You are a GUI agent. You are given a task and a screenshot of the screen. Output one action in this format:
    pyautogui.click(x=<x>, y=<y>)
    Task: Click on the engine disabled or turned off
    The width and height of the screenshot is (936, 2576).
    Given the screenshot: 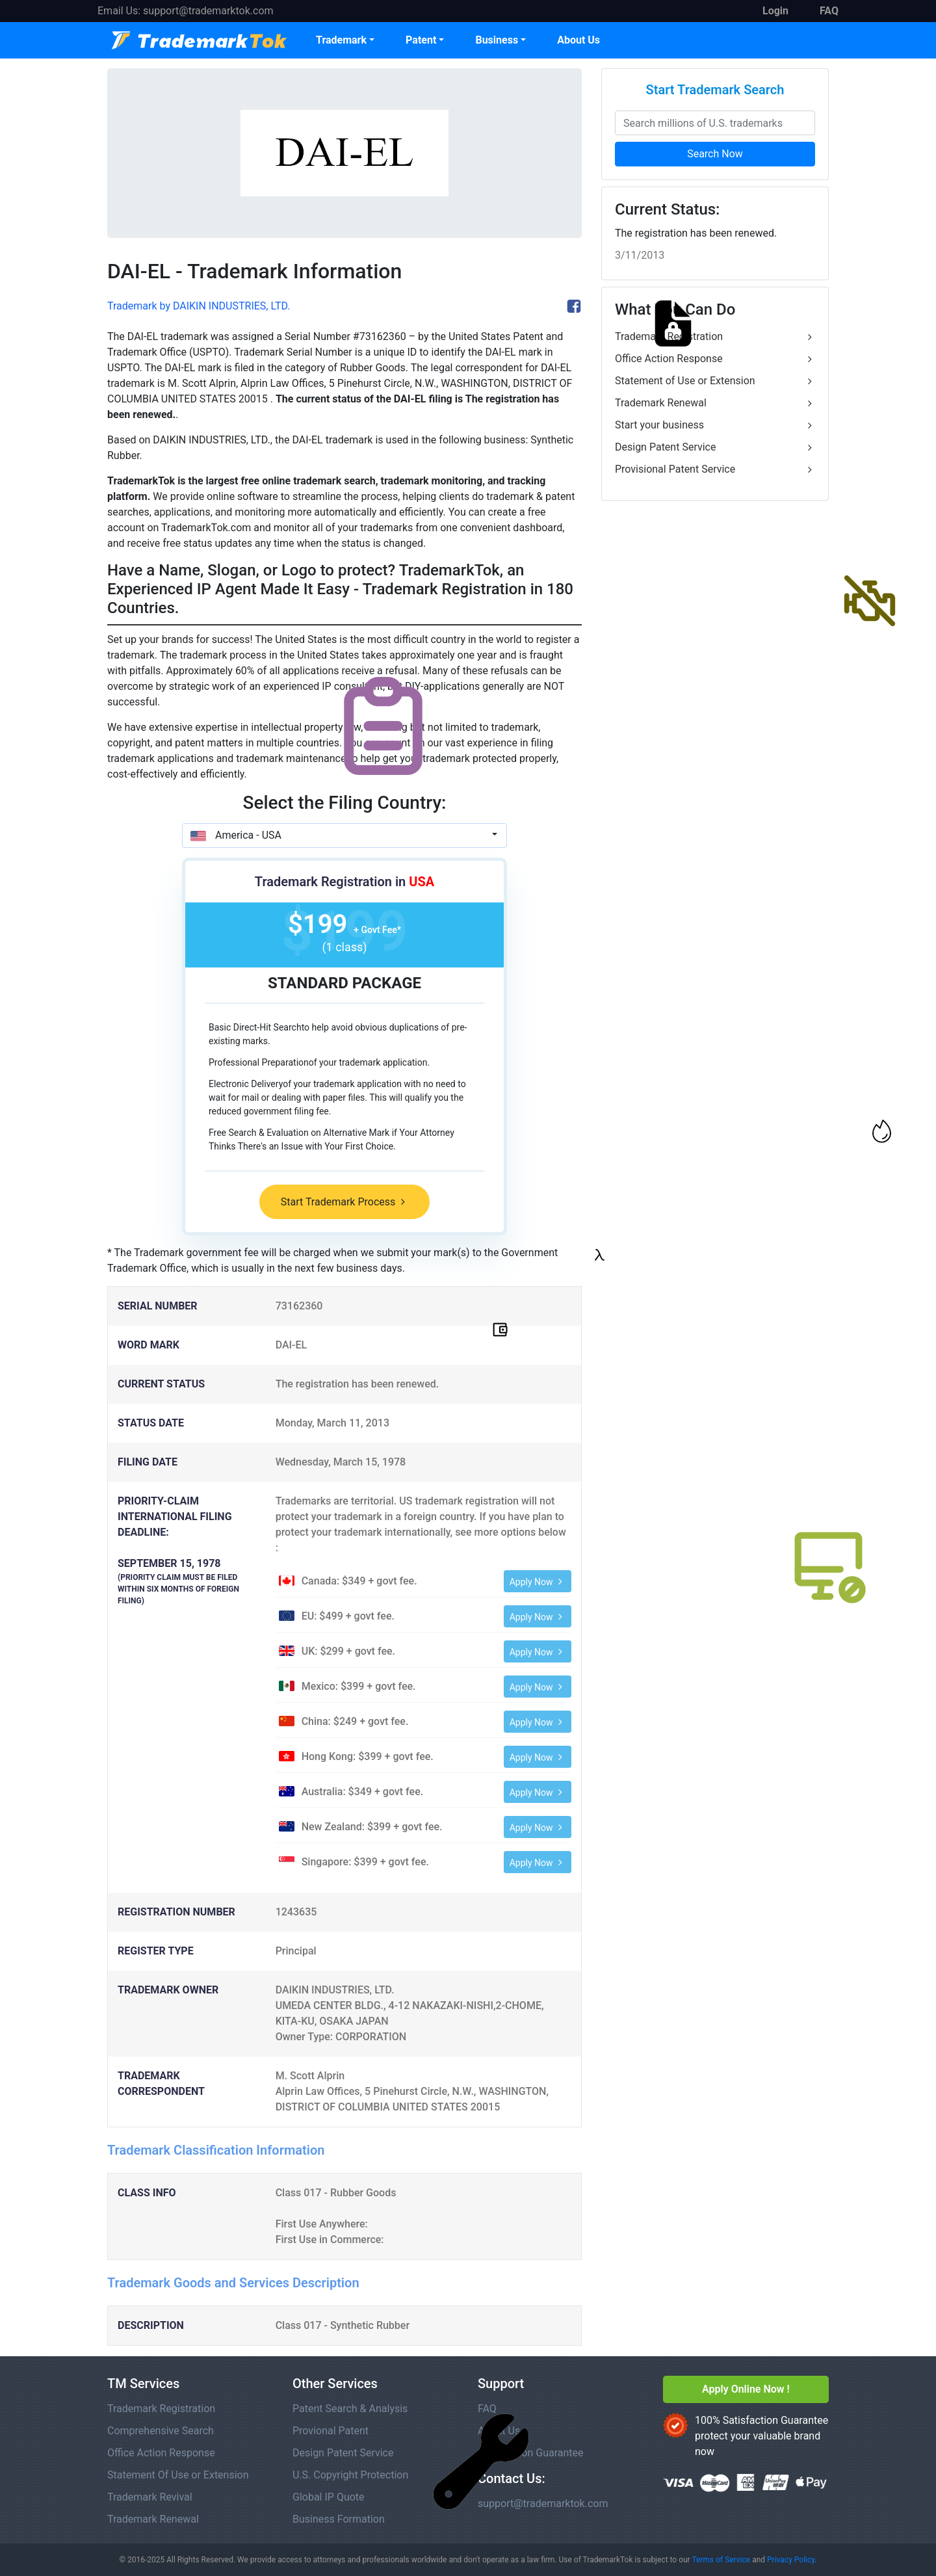 What is the action you would take?
    pyautogui.click(x=870, y=601)
    